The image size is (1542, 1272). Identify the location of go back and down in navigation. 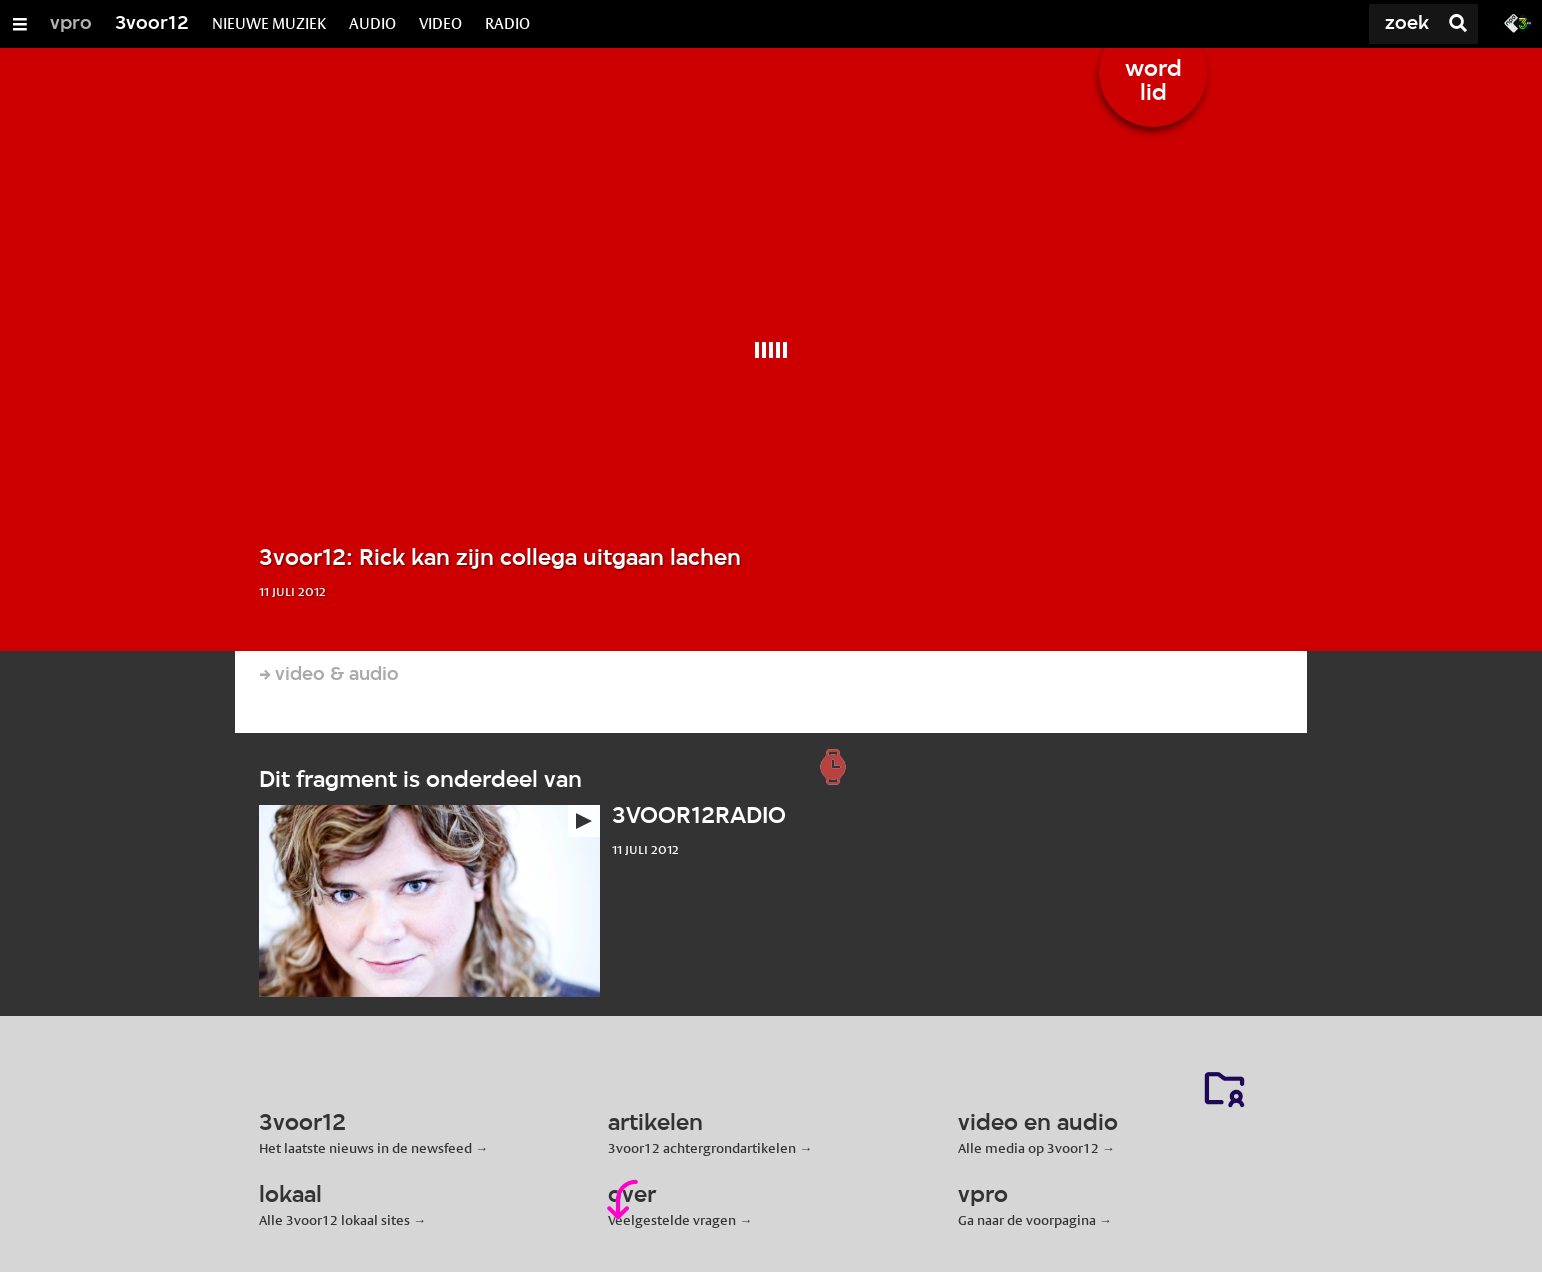
(622, 1199).